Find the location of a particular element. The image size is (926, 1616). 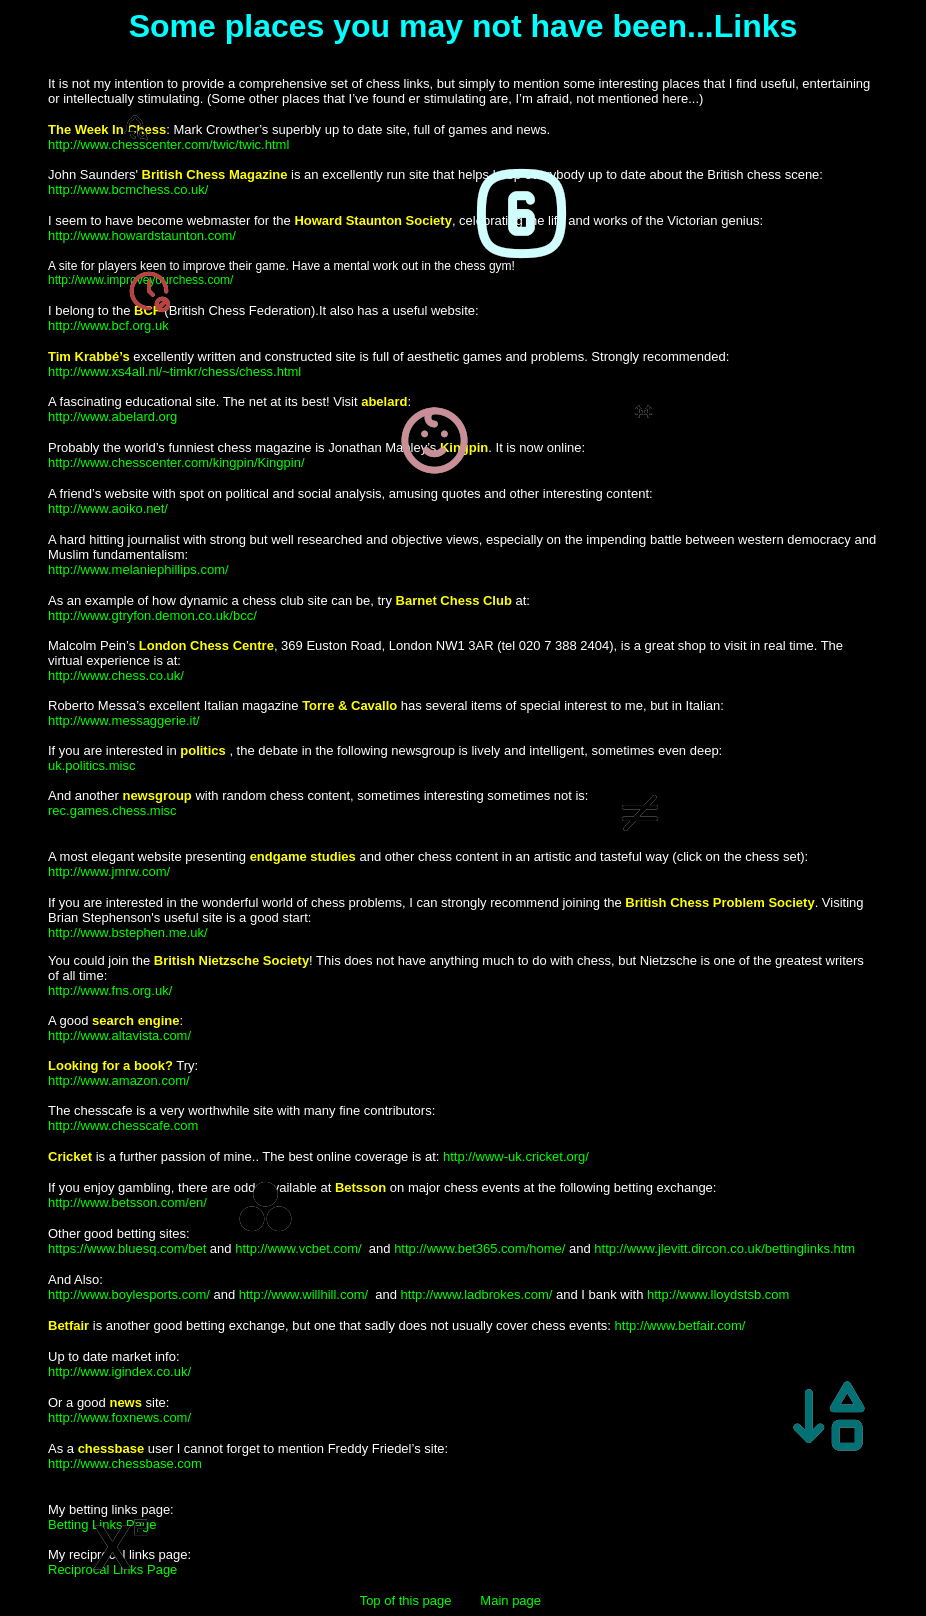

sort items in descending order is located at coordinates (828, 1416).